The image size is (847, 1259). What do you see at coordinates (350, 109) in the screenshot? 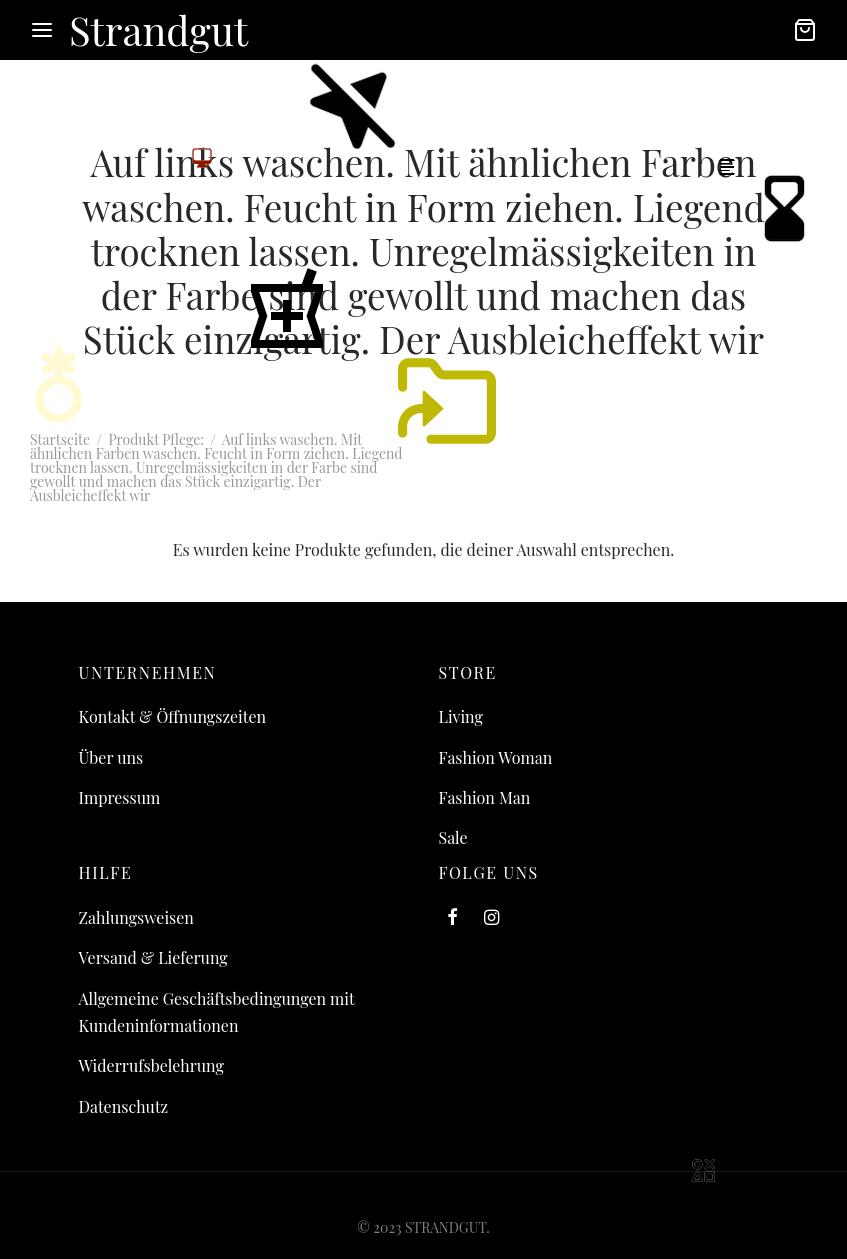
I see `location sharing is currently disabled` at bounding box center [350, 109].